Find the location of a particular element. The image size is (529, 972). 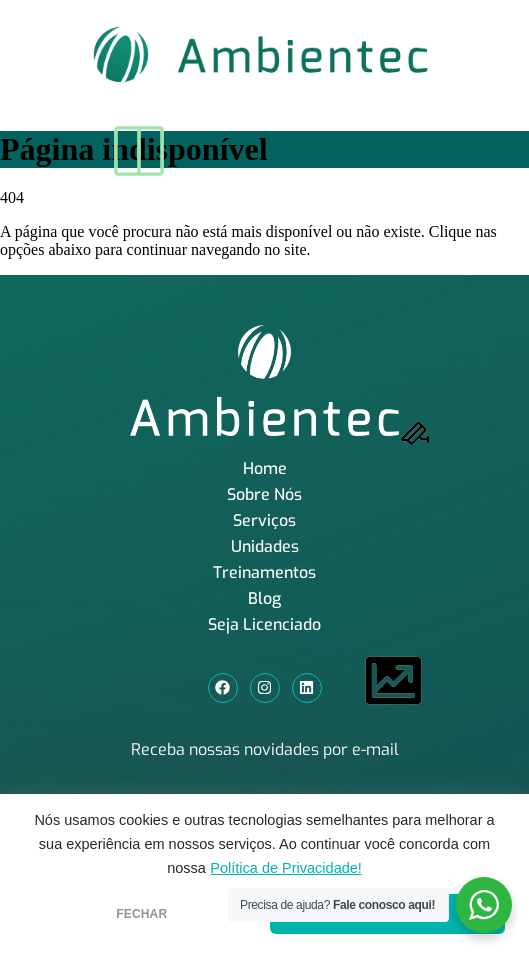

access security camera settings is located at coordinates (415, 435).